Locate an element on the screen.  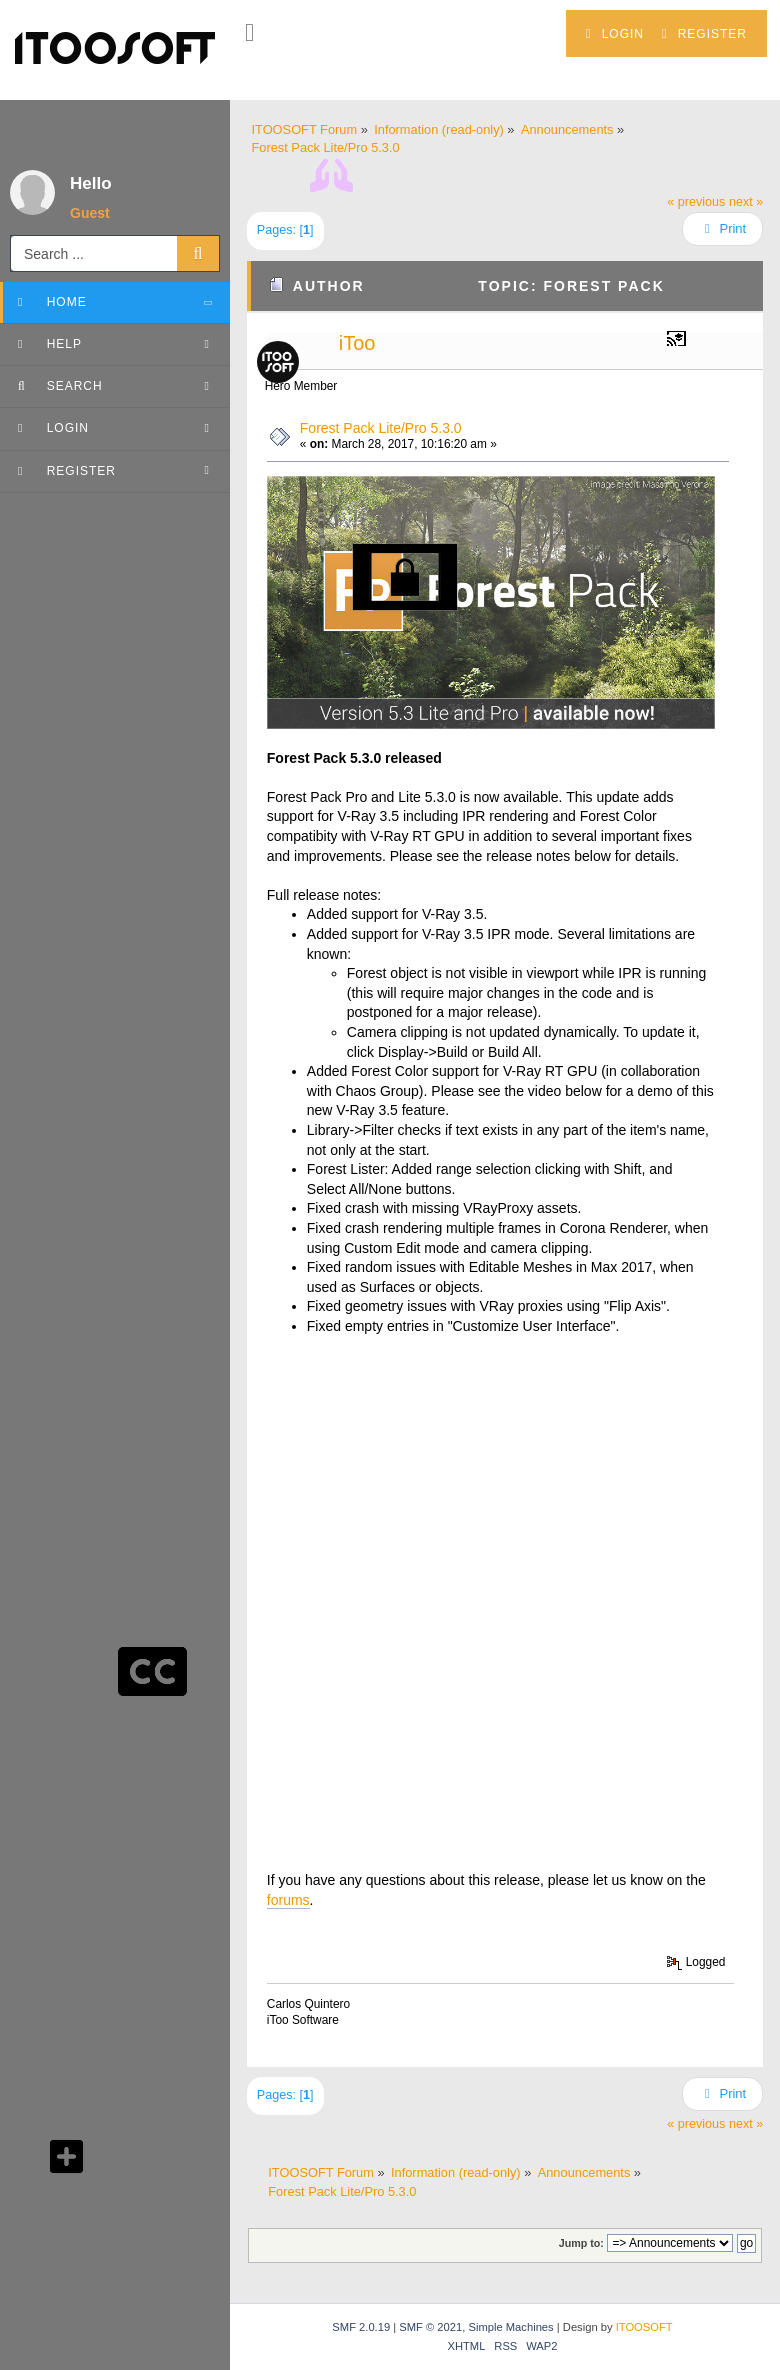
lock screen in landscape orientation is located at coordinates (405, 577).